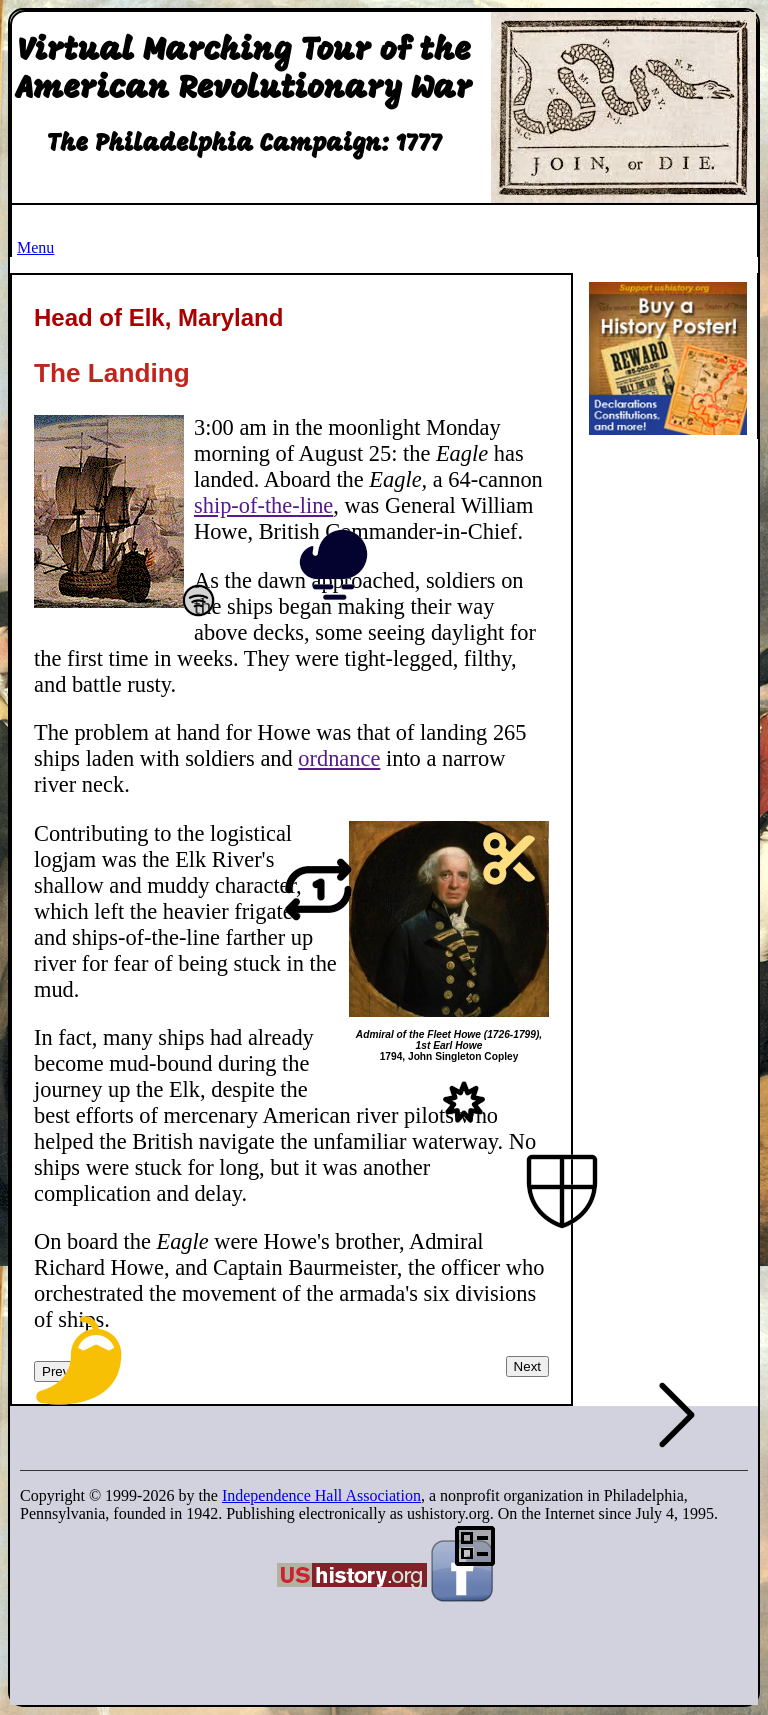 This screenshot has width=768, height=1715. Describe the element at coordinates (562, 1187) in the screenshot. I see `view security or protection settings` at that location.